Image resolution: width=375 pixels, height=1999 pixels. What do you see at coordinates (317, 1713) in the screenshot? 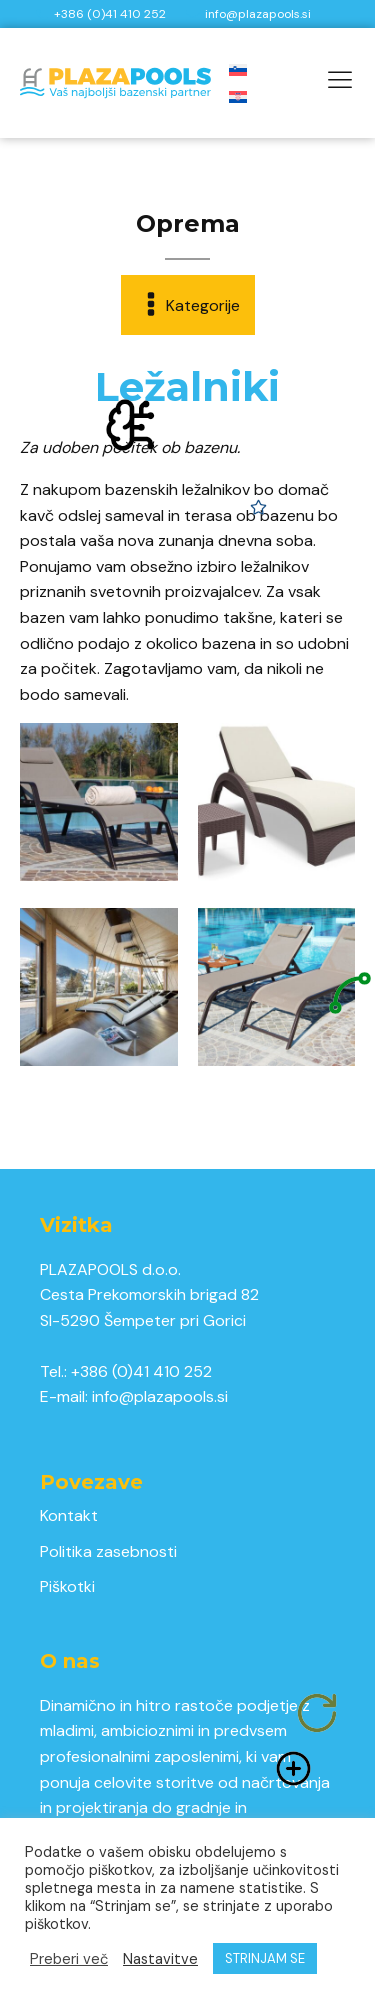
I see `redo or repeat the last action` at bounding box center [317, 1713].